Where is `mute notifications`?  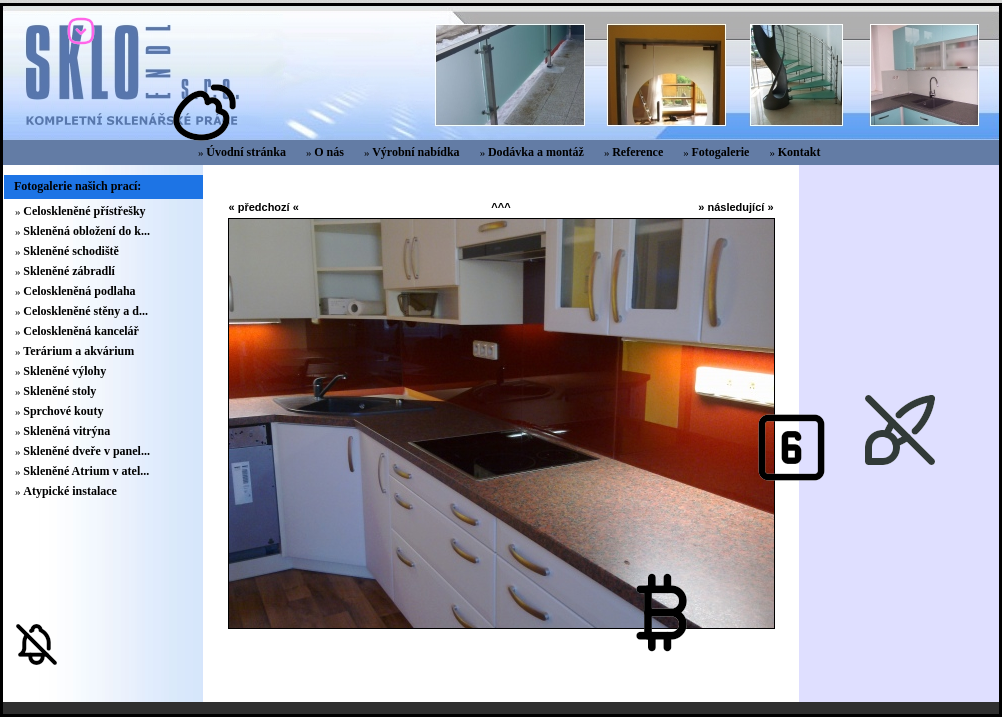 mute notifications is located at coordinates (36, 644).